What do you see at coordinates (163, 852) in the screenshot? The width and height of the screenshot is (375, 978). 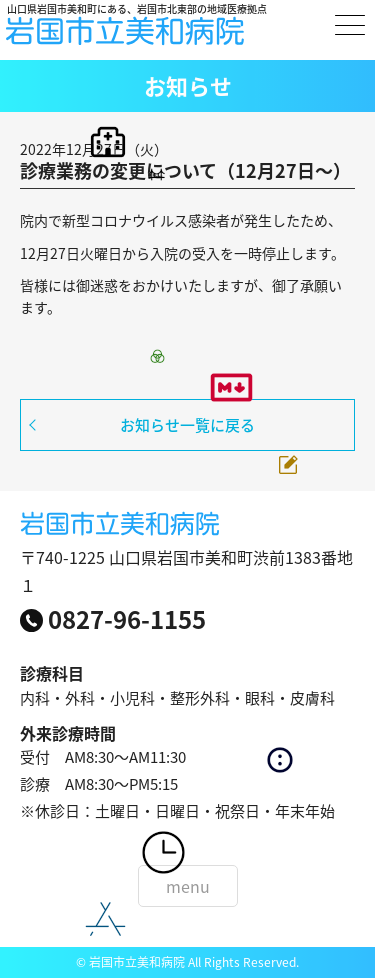 I see `view time or clock settings` at bounding box center [163, 852].